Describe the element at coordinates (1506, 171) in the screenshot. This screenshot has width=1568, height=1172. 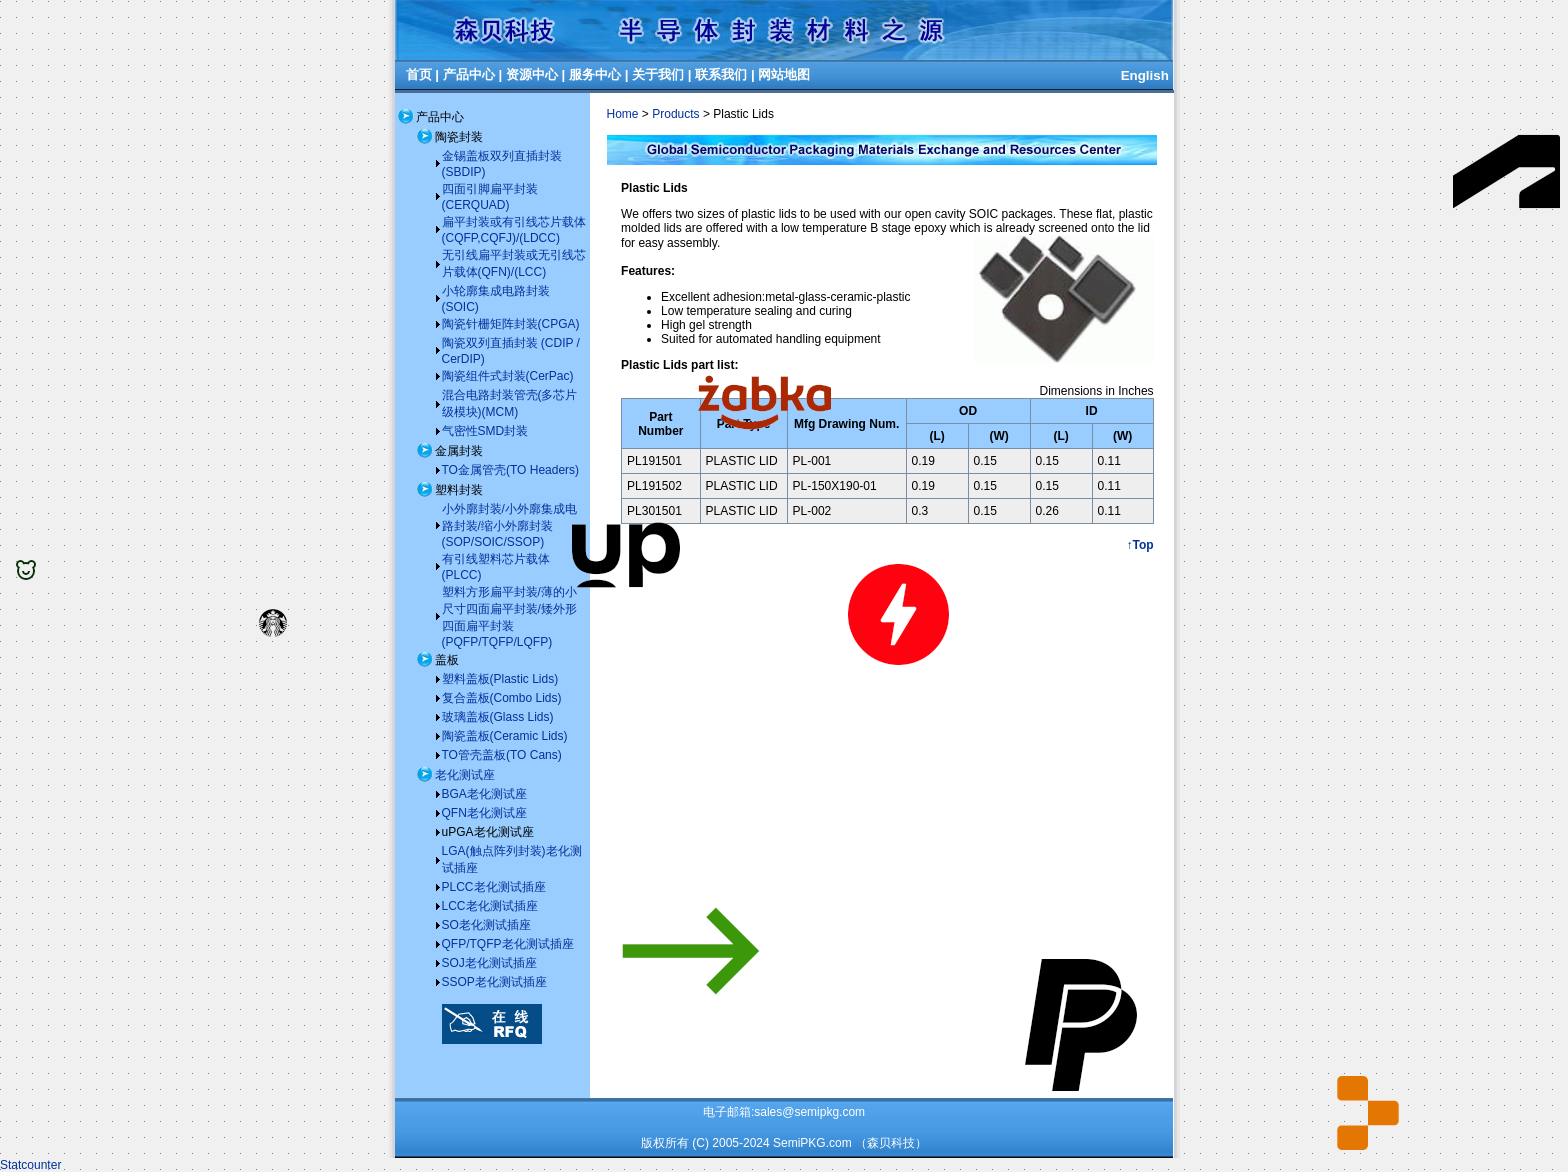
I see `autodesk logo` at that location.